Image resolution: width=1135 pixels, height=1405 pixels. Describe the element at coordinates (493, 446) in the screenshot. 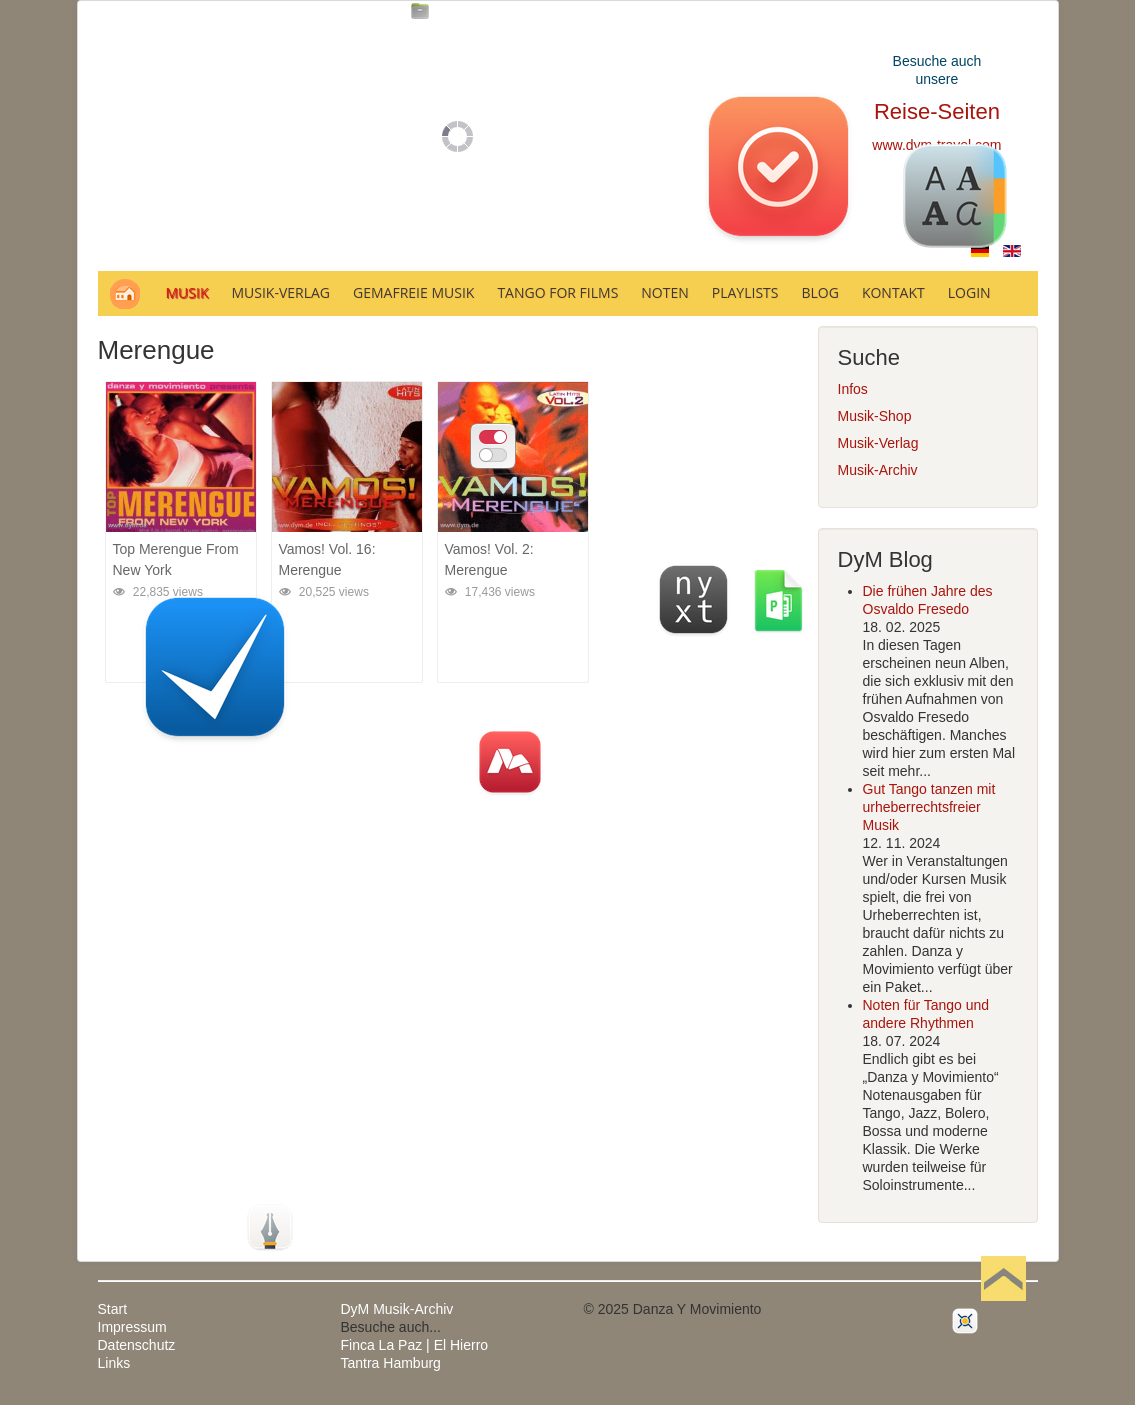

I see `open gnome tweaks to customize system settings` at that location.